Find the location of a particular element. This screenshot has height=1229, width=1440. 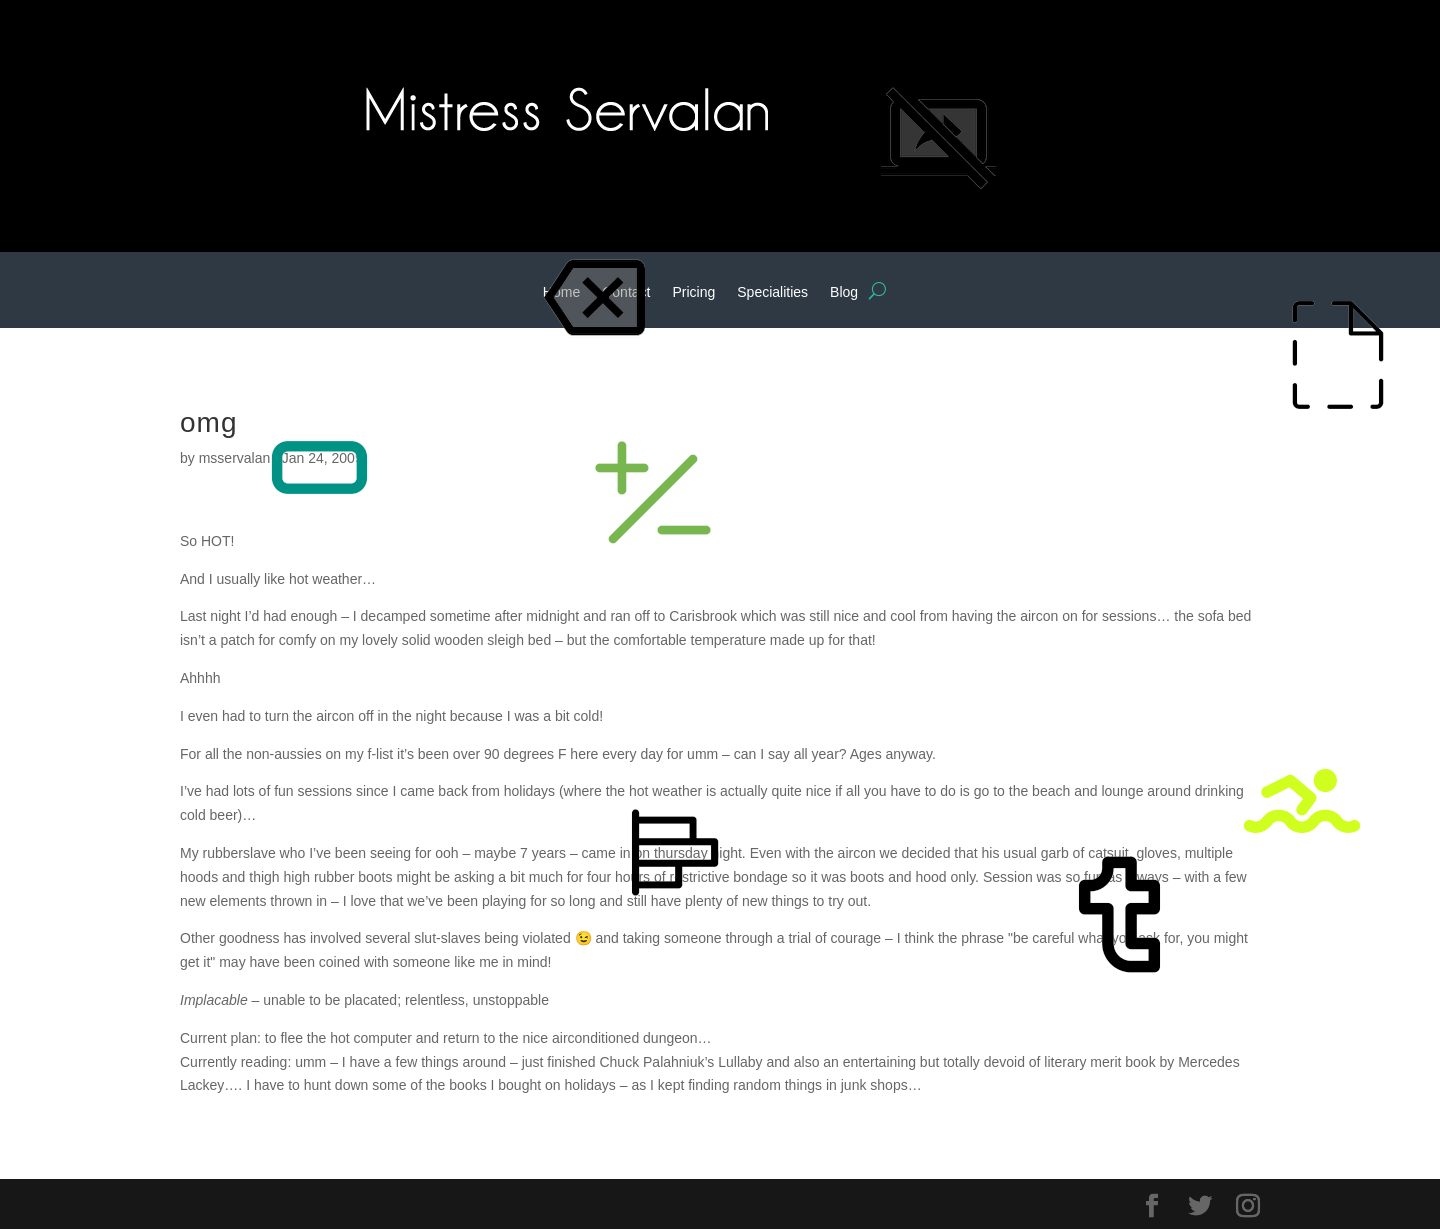

open tumblr app is located at coordinates (1119, 914).